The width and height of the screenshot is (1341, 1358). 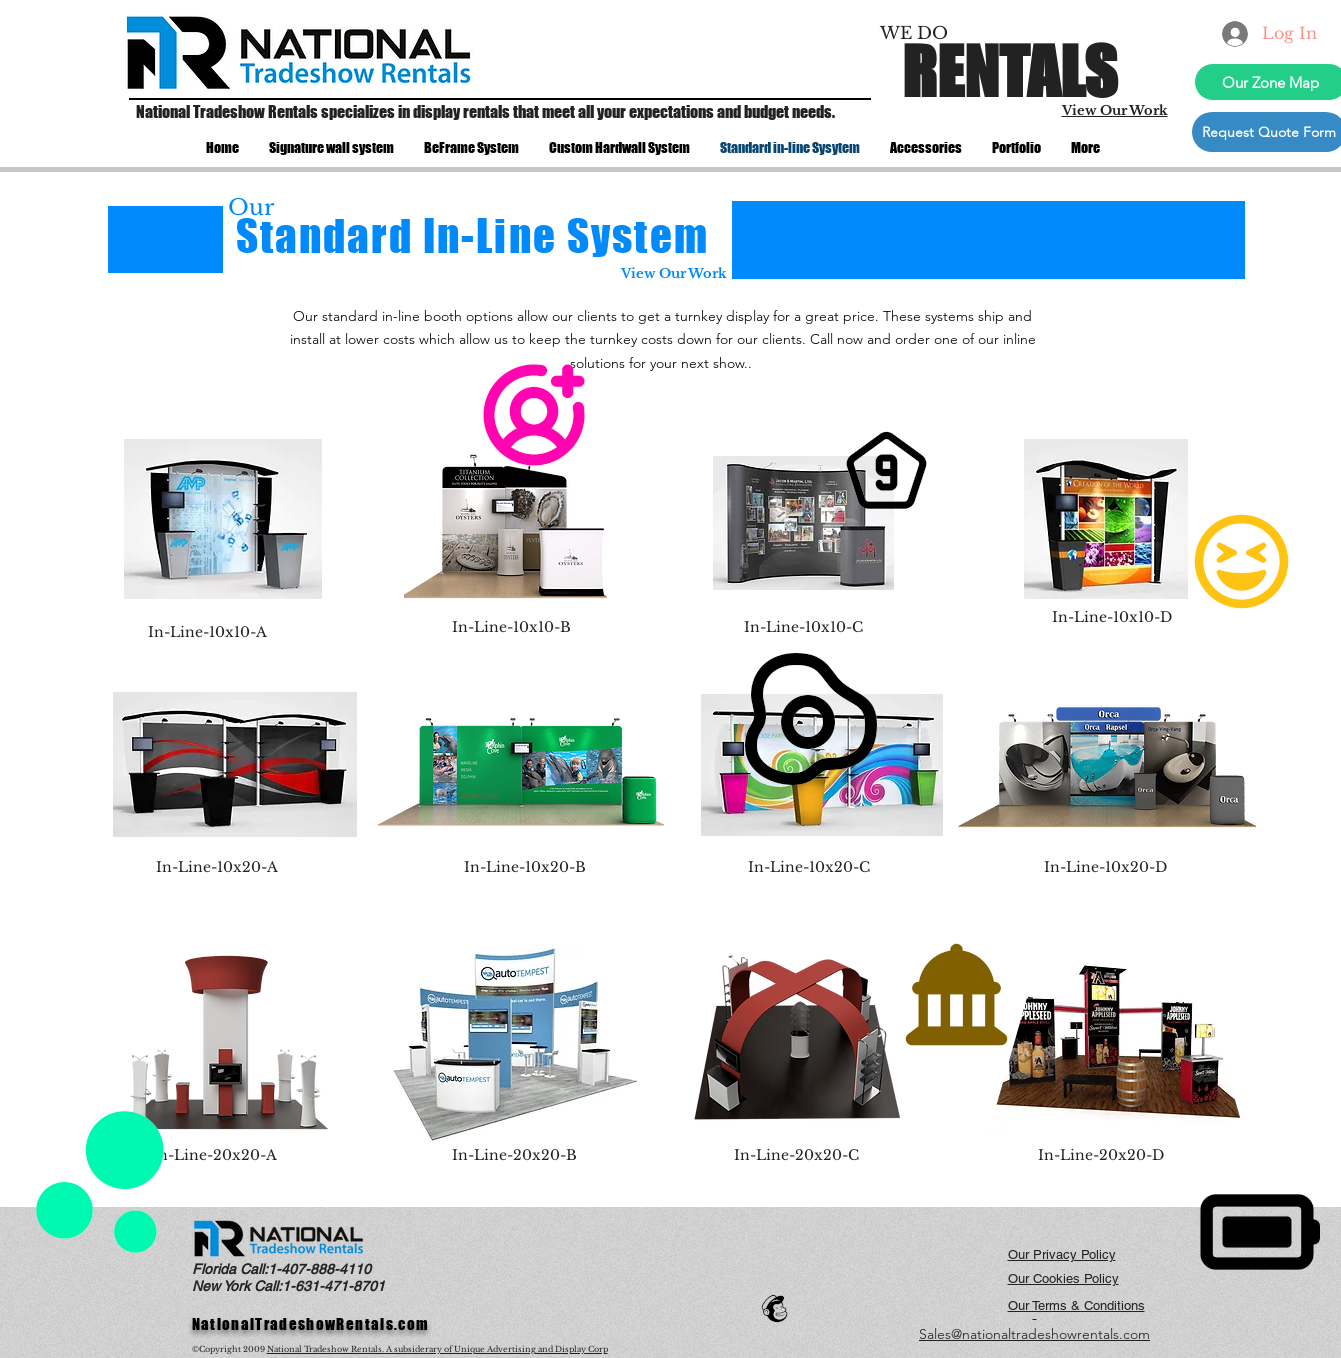 What do you see at coordinates (534, 415) in the screenshot?
I see `add a new user or contact` at bounding box center [534, 415].